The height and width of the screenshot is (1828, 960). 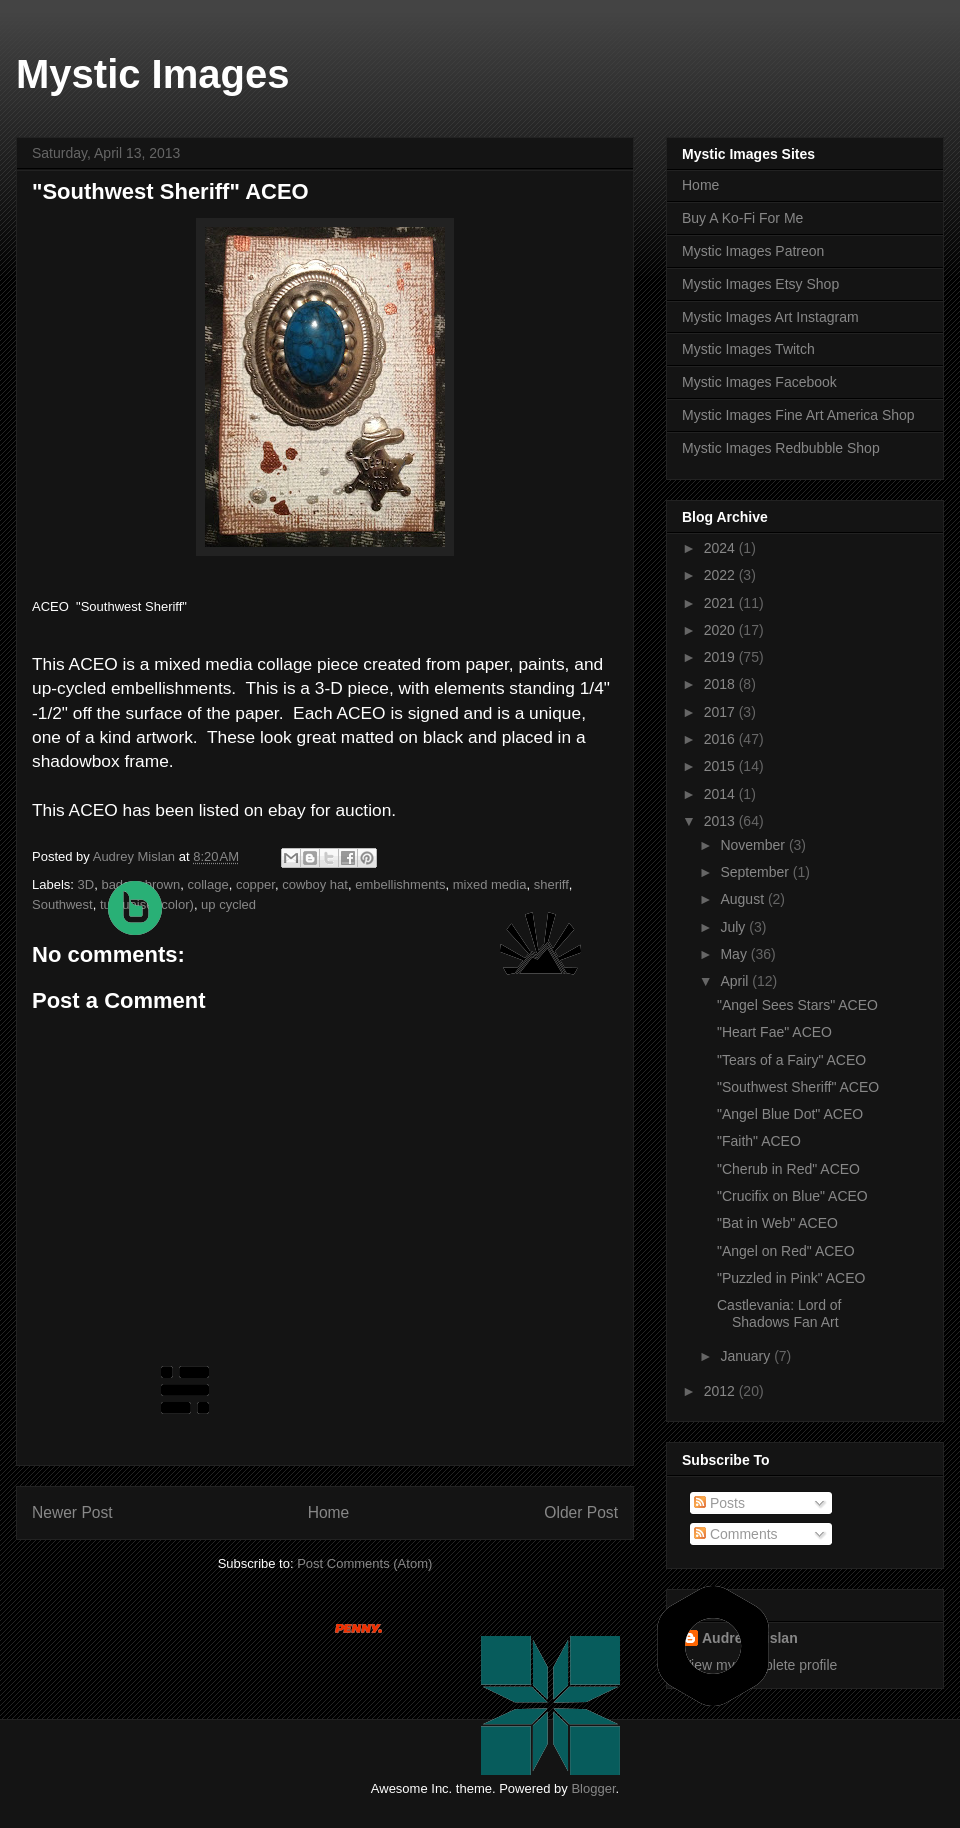 What do you see at coordinates (358, 1628) in the screenshot?
I see `open the Penny app or website` at bounding box center [358, 1628].